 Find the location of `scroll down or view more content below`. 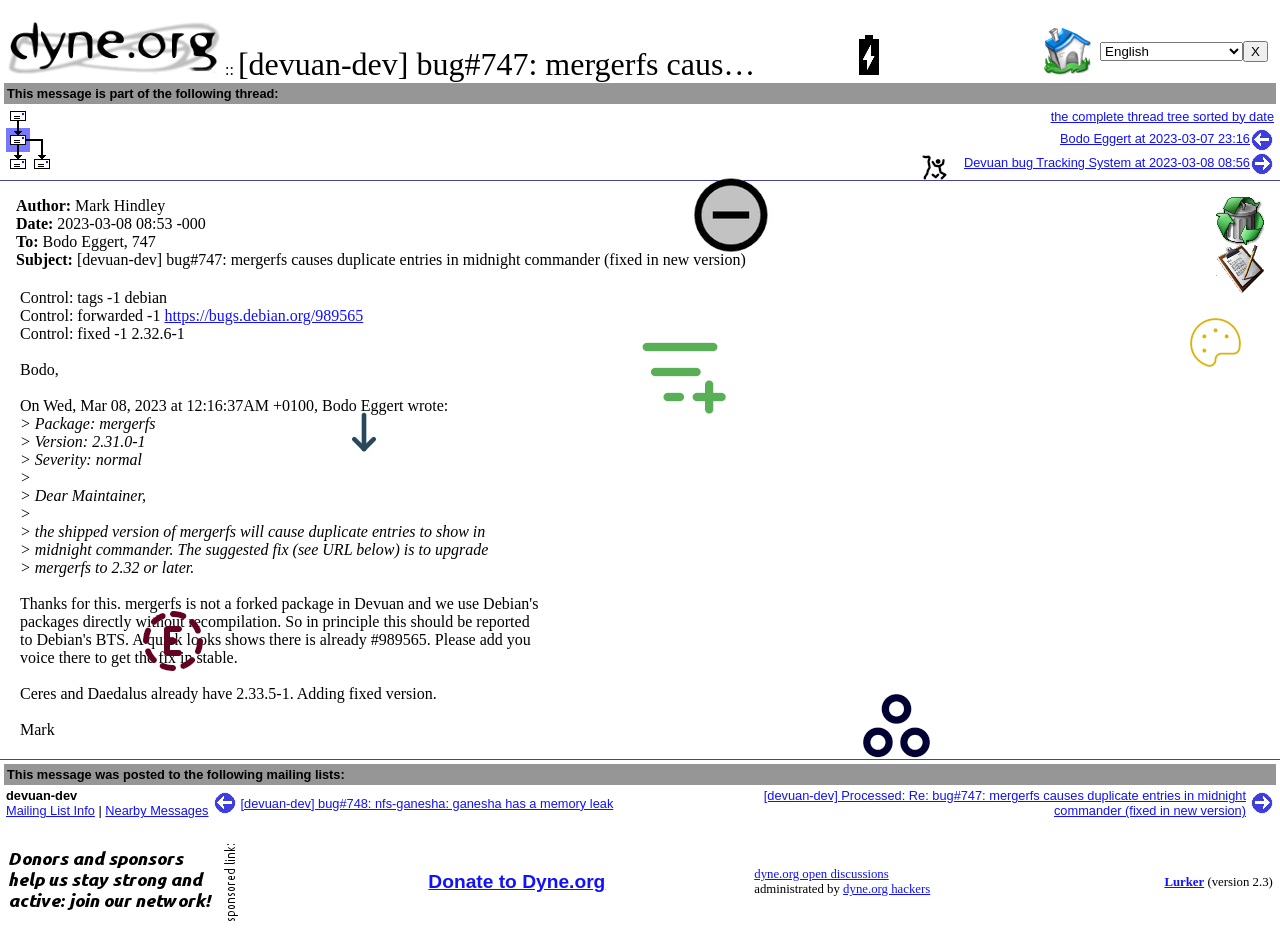

scroll down or view more content below is located at coordinates (364, 432).